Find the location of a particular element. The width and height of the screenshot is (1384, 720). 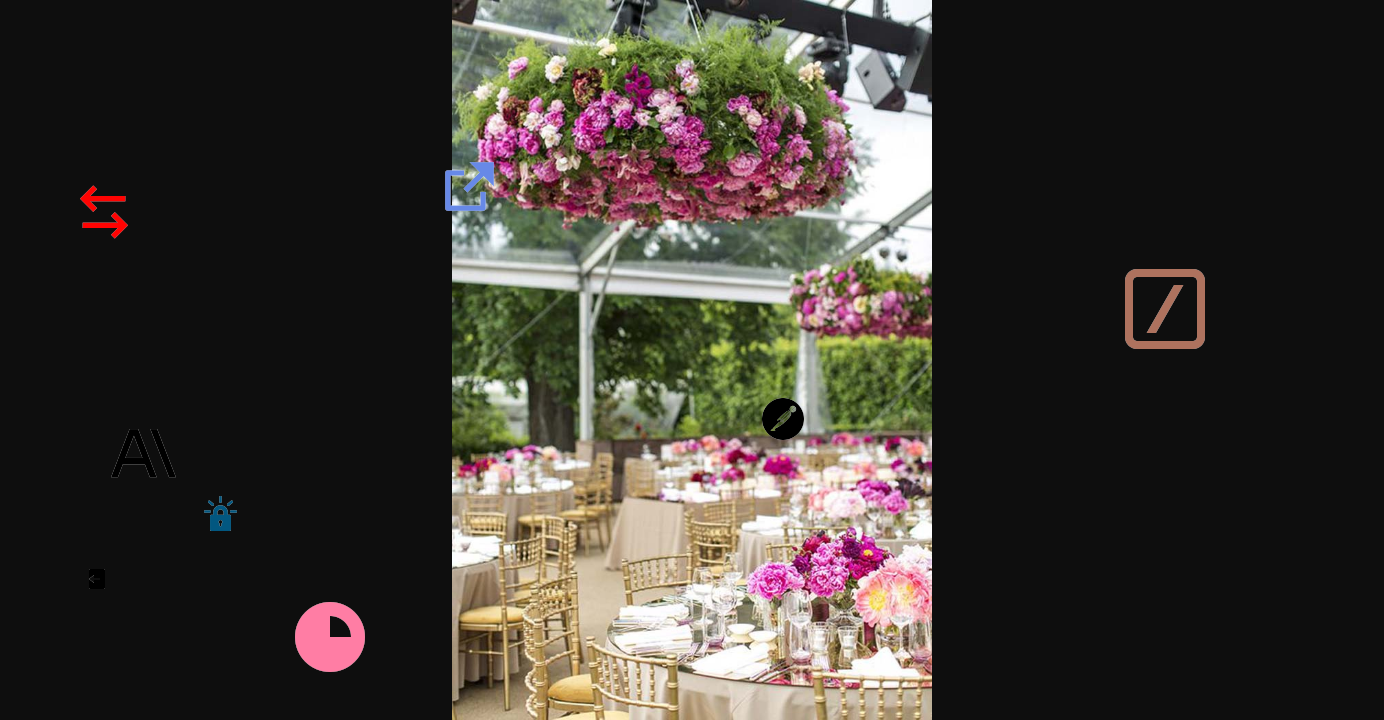

open postman API development tool is located at coordinates (783, 419).